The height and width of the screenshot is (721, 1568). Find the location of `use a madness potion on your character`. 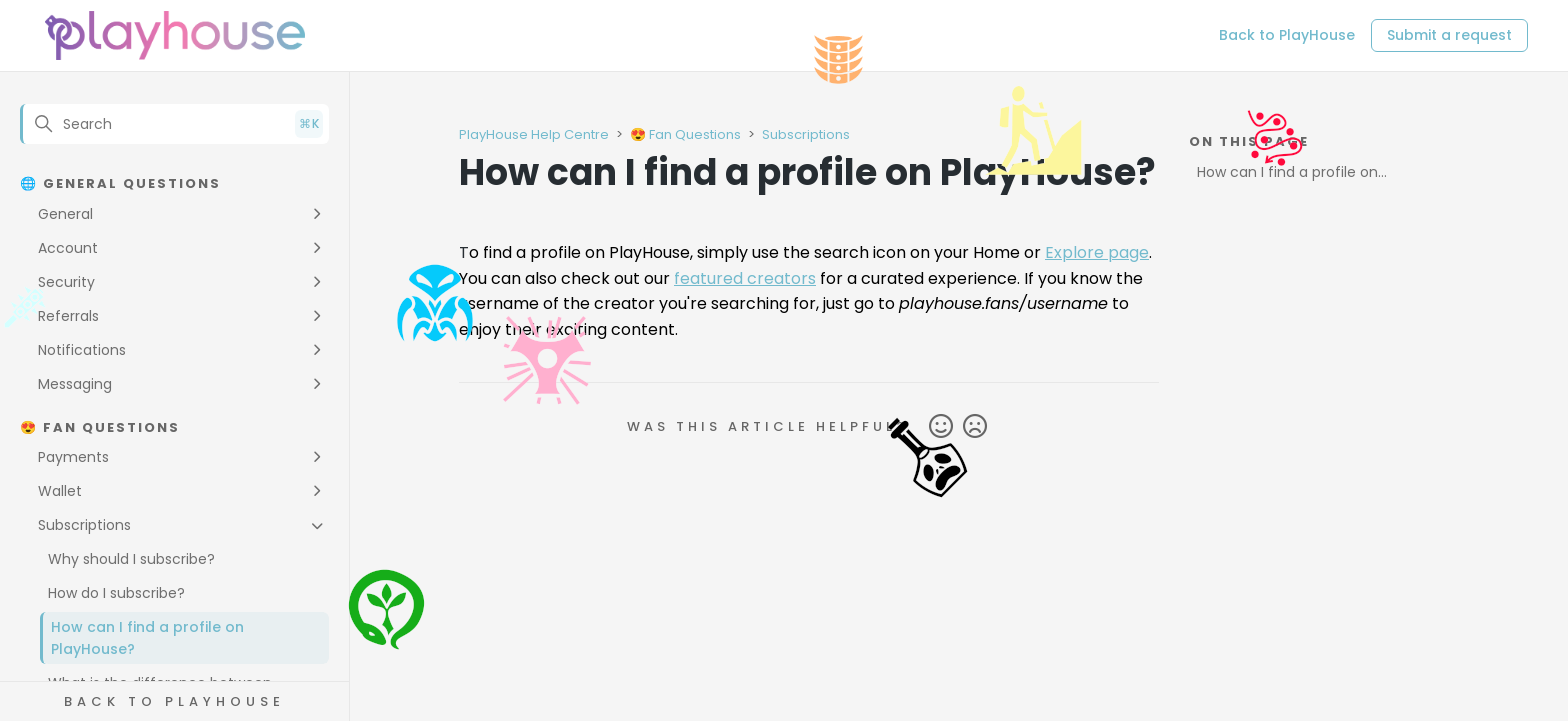

use a madness potion on your character is located at coordinates (927, 457).